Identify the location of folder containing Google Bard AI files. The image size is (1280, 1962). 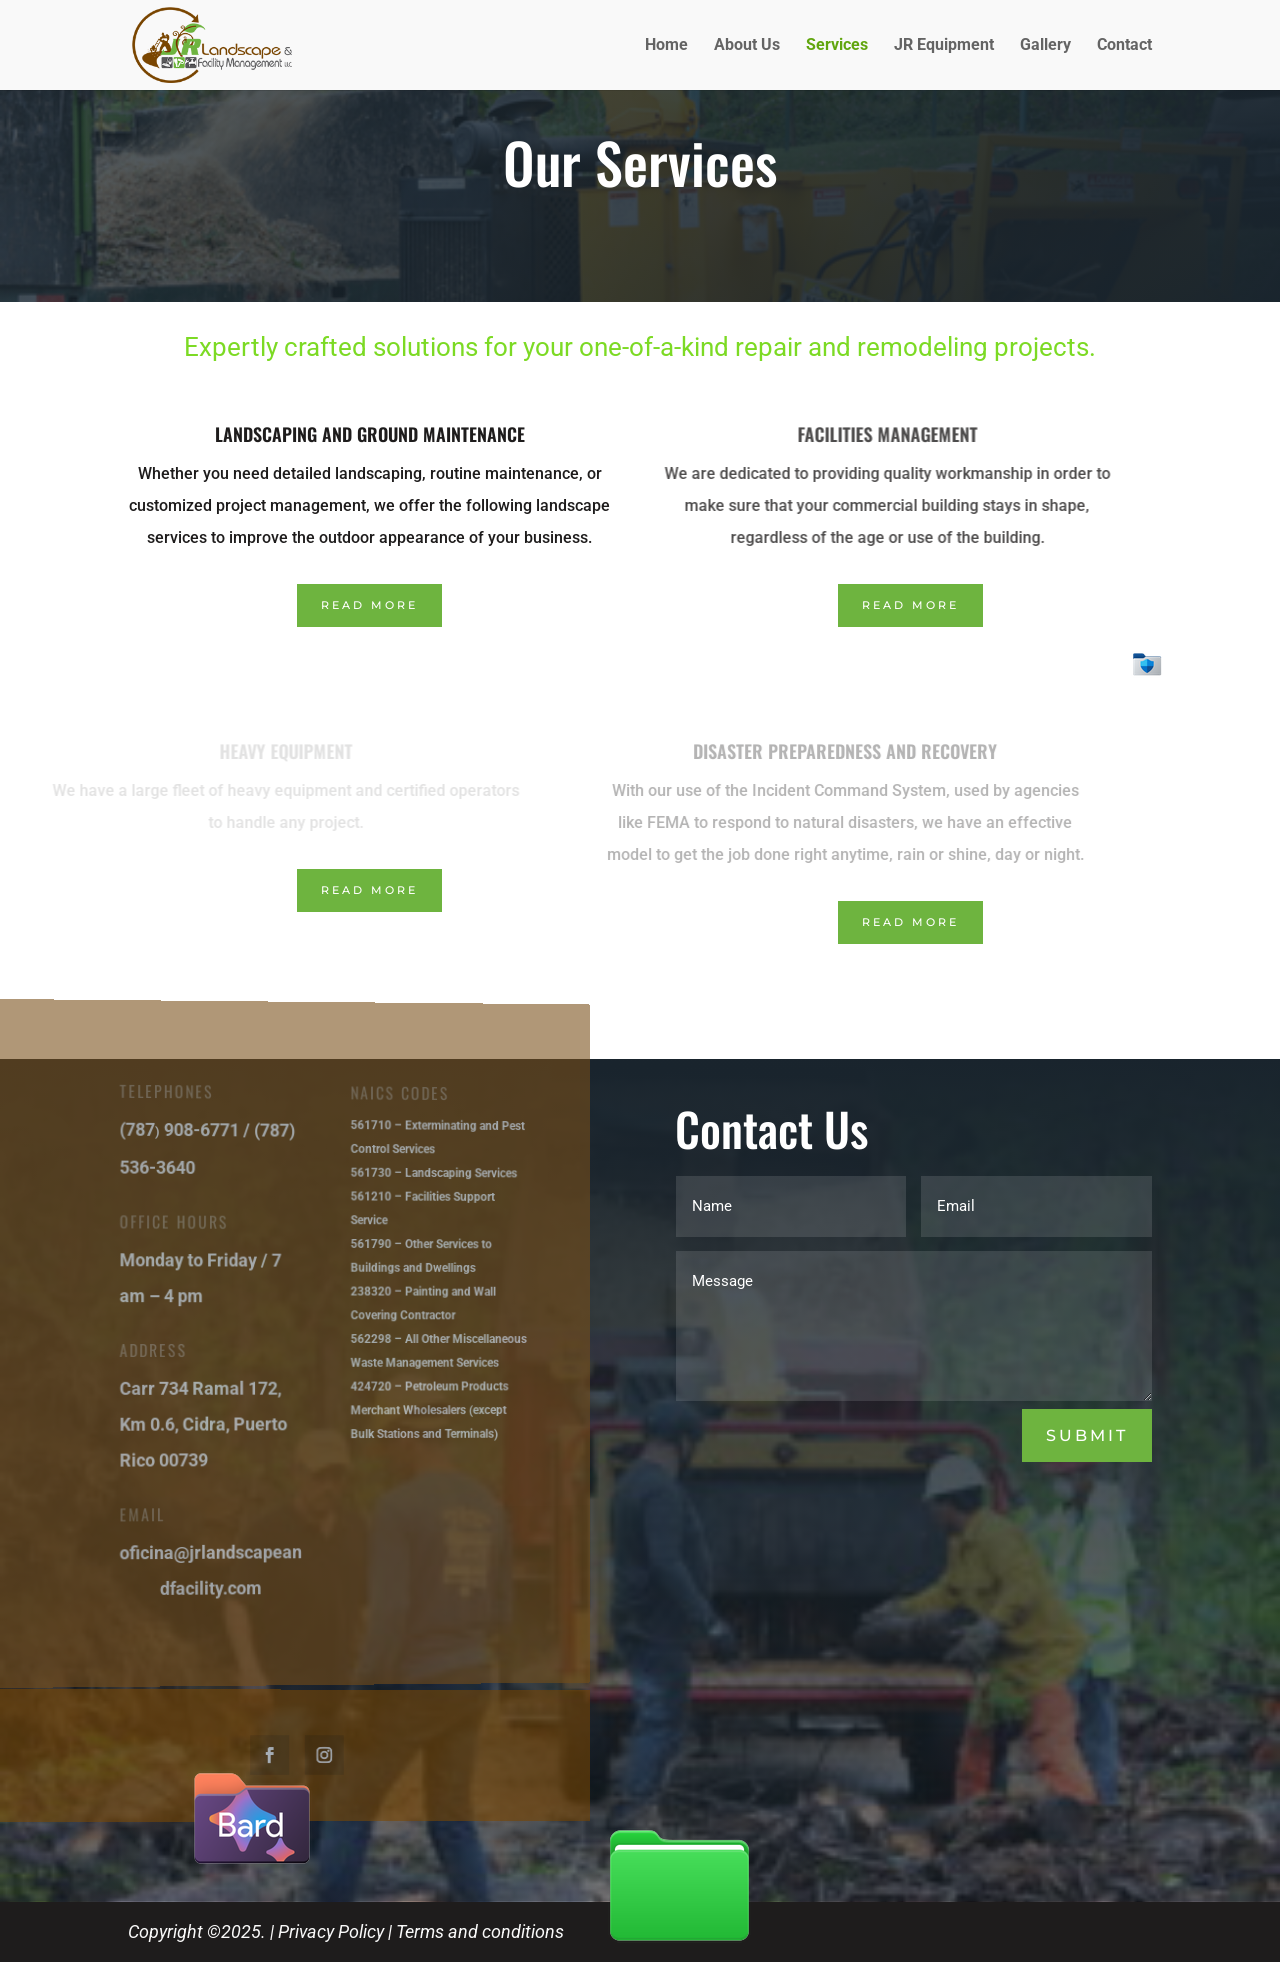
(251, 1821).